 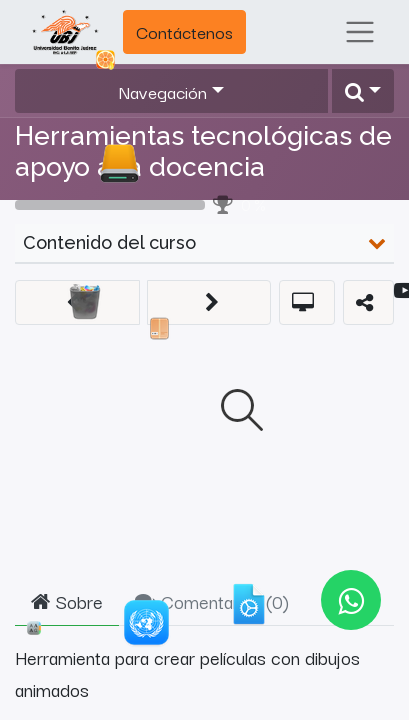 What do you see at coordinates (159, 328) in the screenshot?
I see `open the software installer app` at bounding box center [159, 328].